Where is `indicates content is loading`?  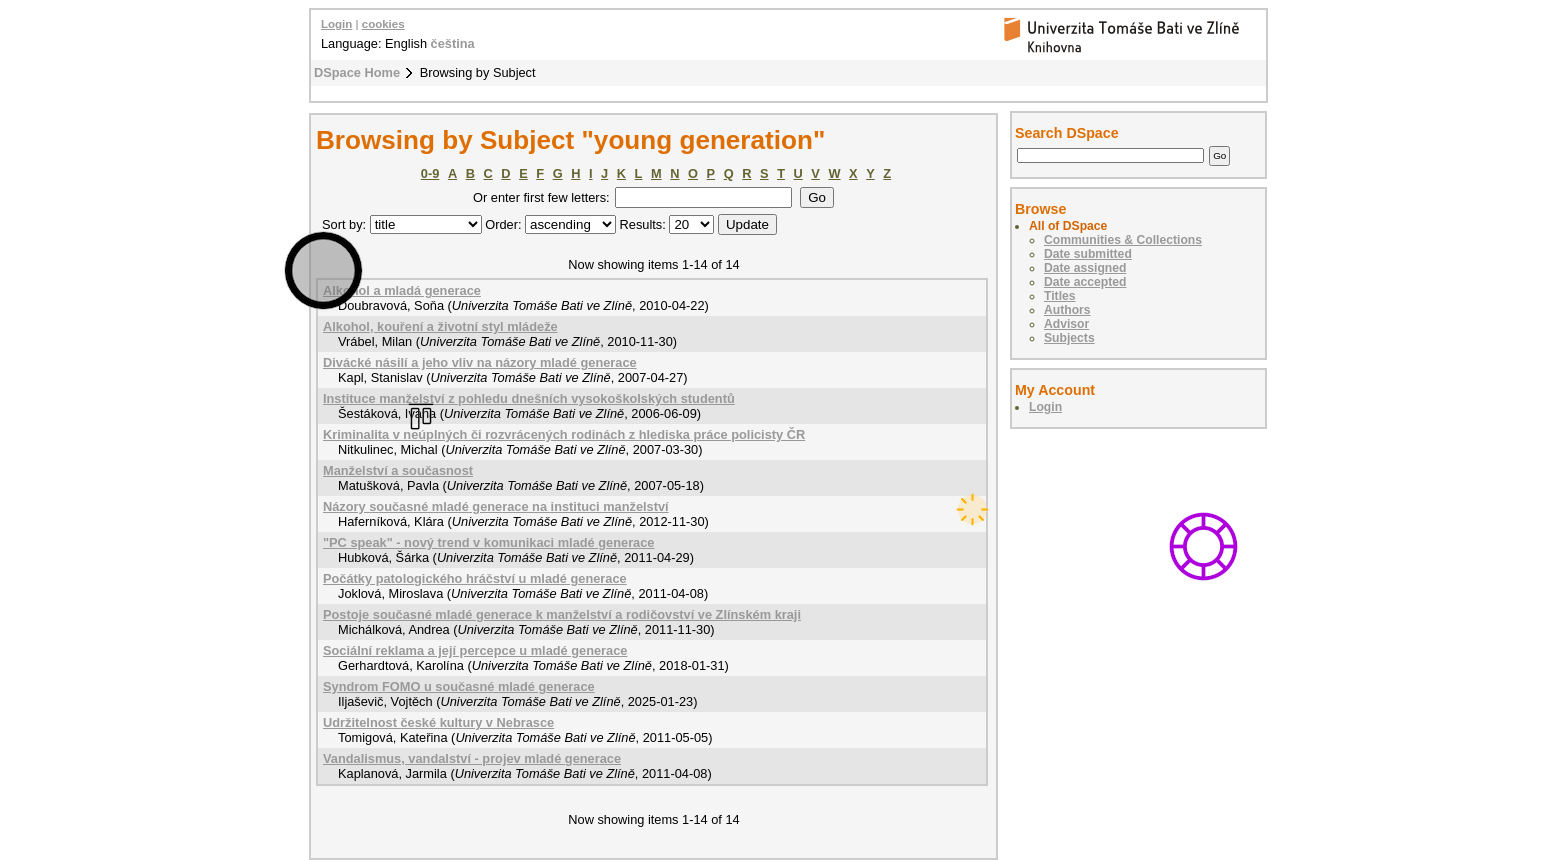 indicates content is loading is located at coordinates (972, 509).